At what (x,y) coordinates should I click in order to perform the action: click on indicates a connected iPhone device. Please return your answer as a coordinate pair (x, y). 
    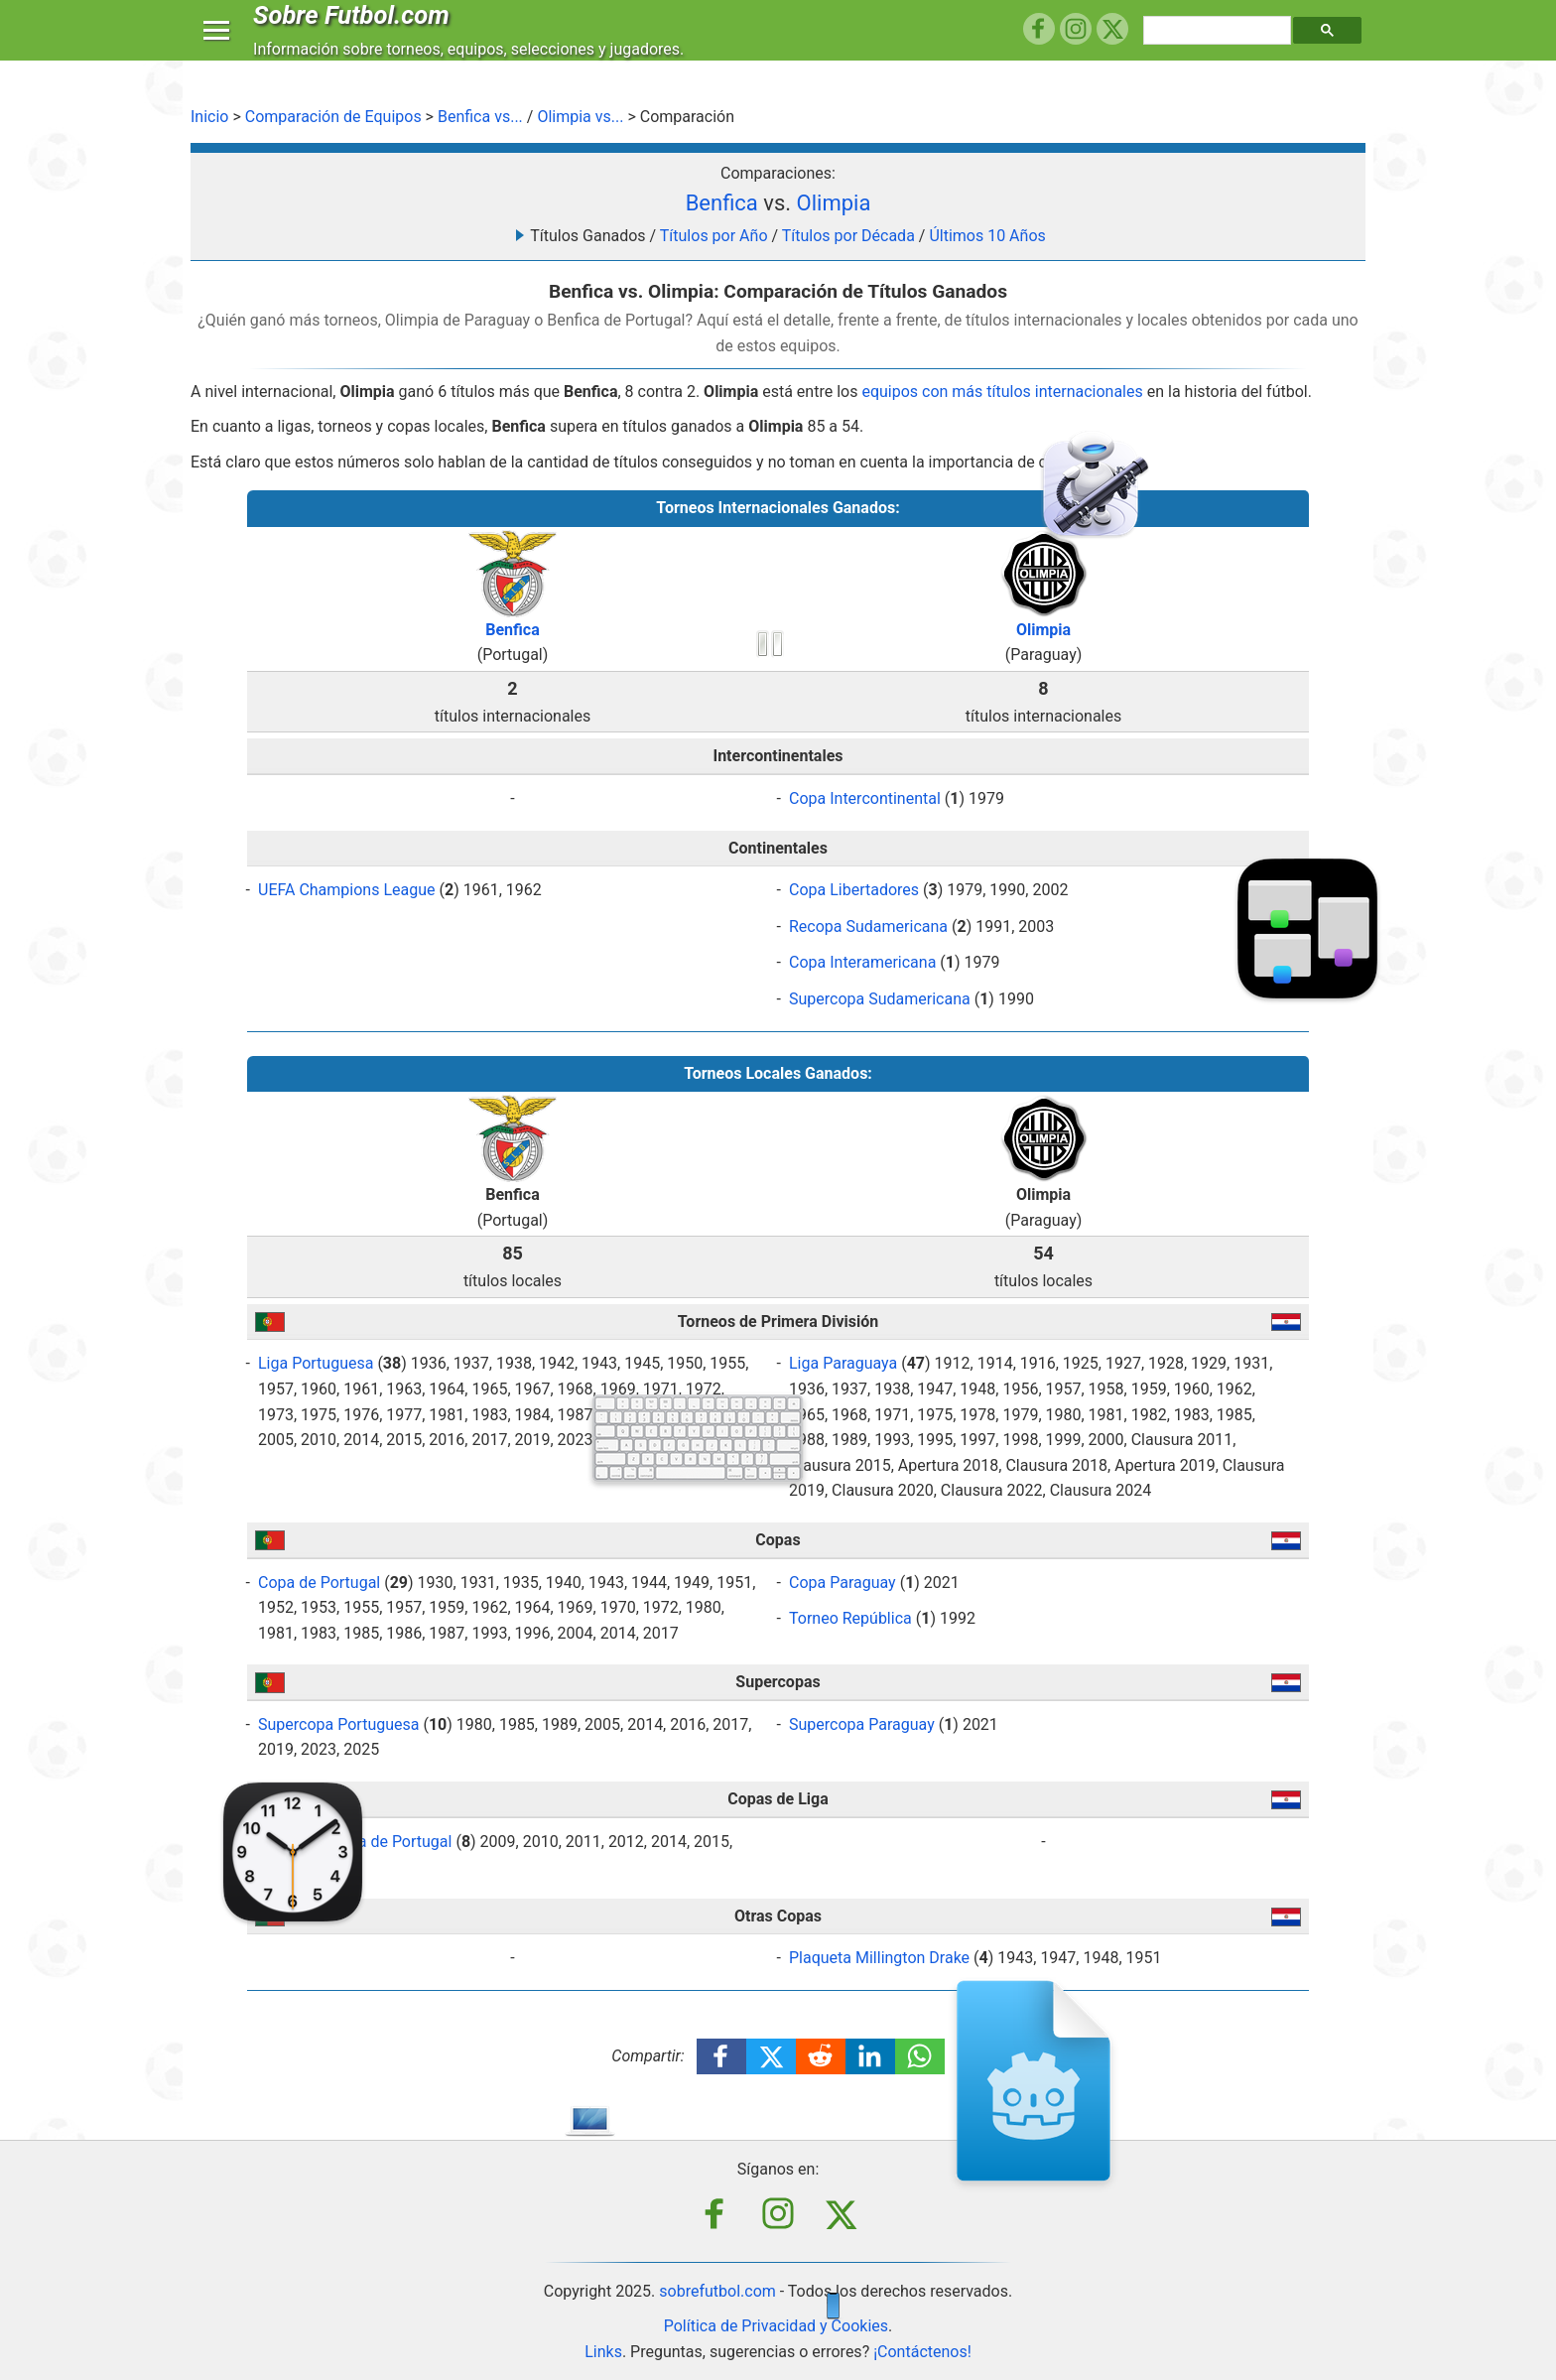
    Looking at the image, I should click on (833, 2306).